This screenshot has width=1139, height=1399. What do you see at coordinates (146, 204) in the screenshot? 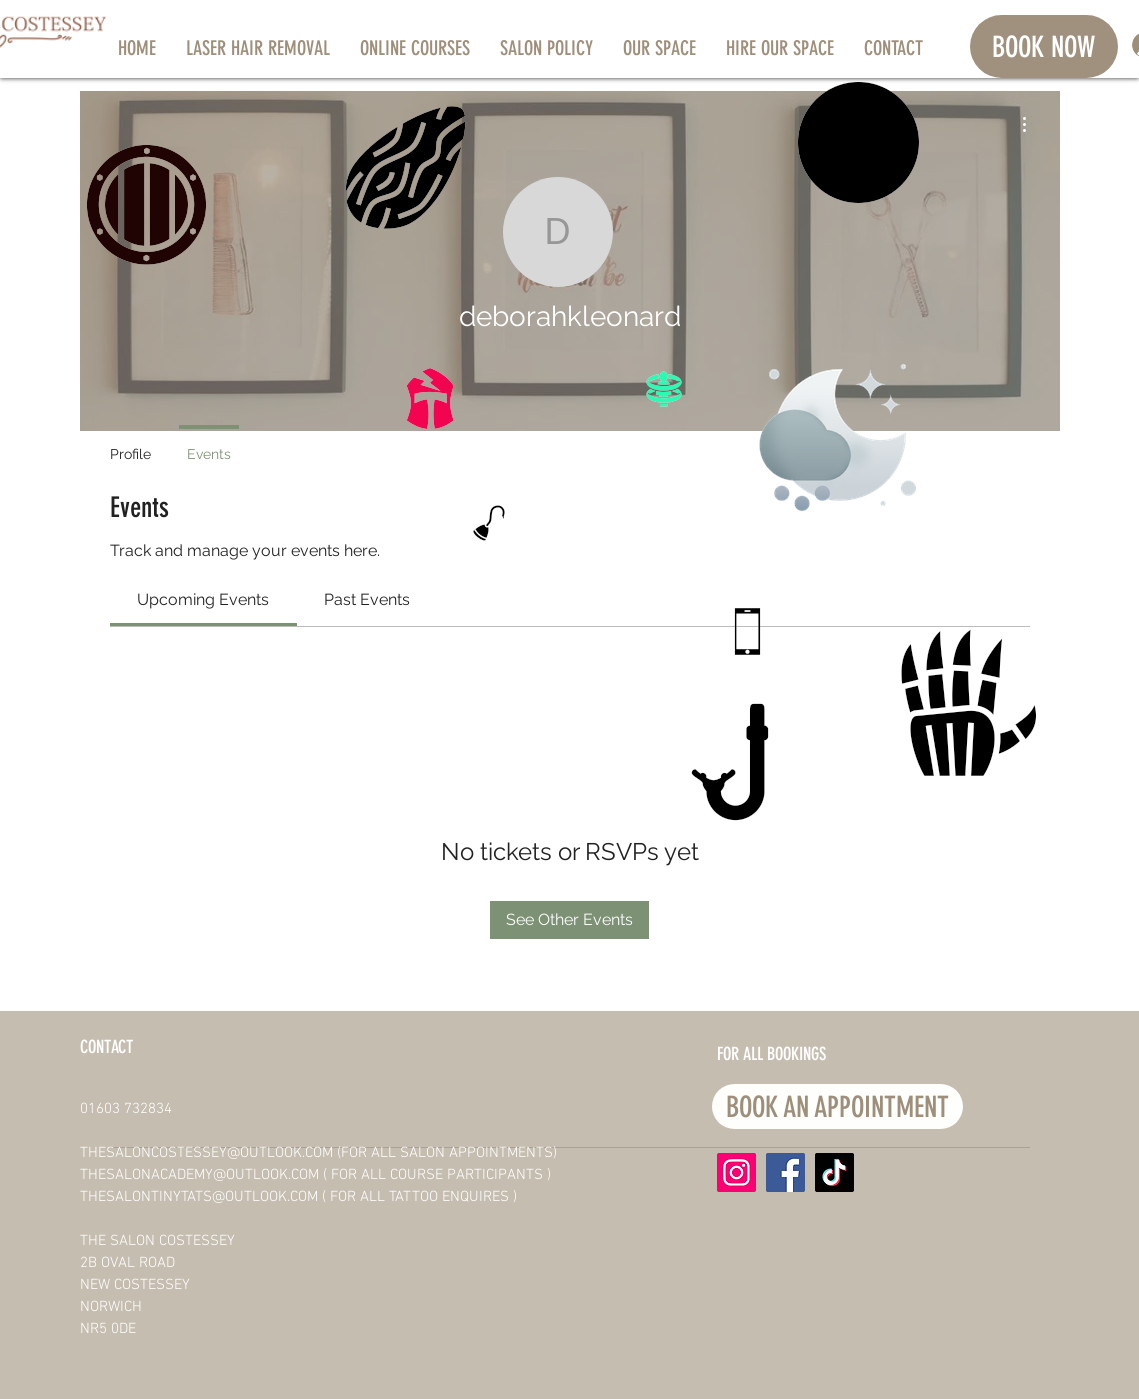
I see `access defense or protection settings` at bounding box center [146, 204].